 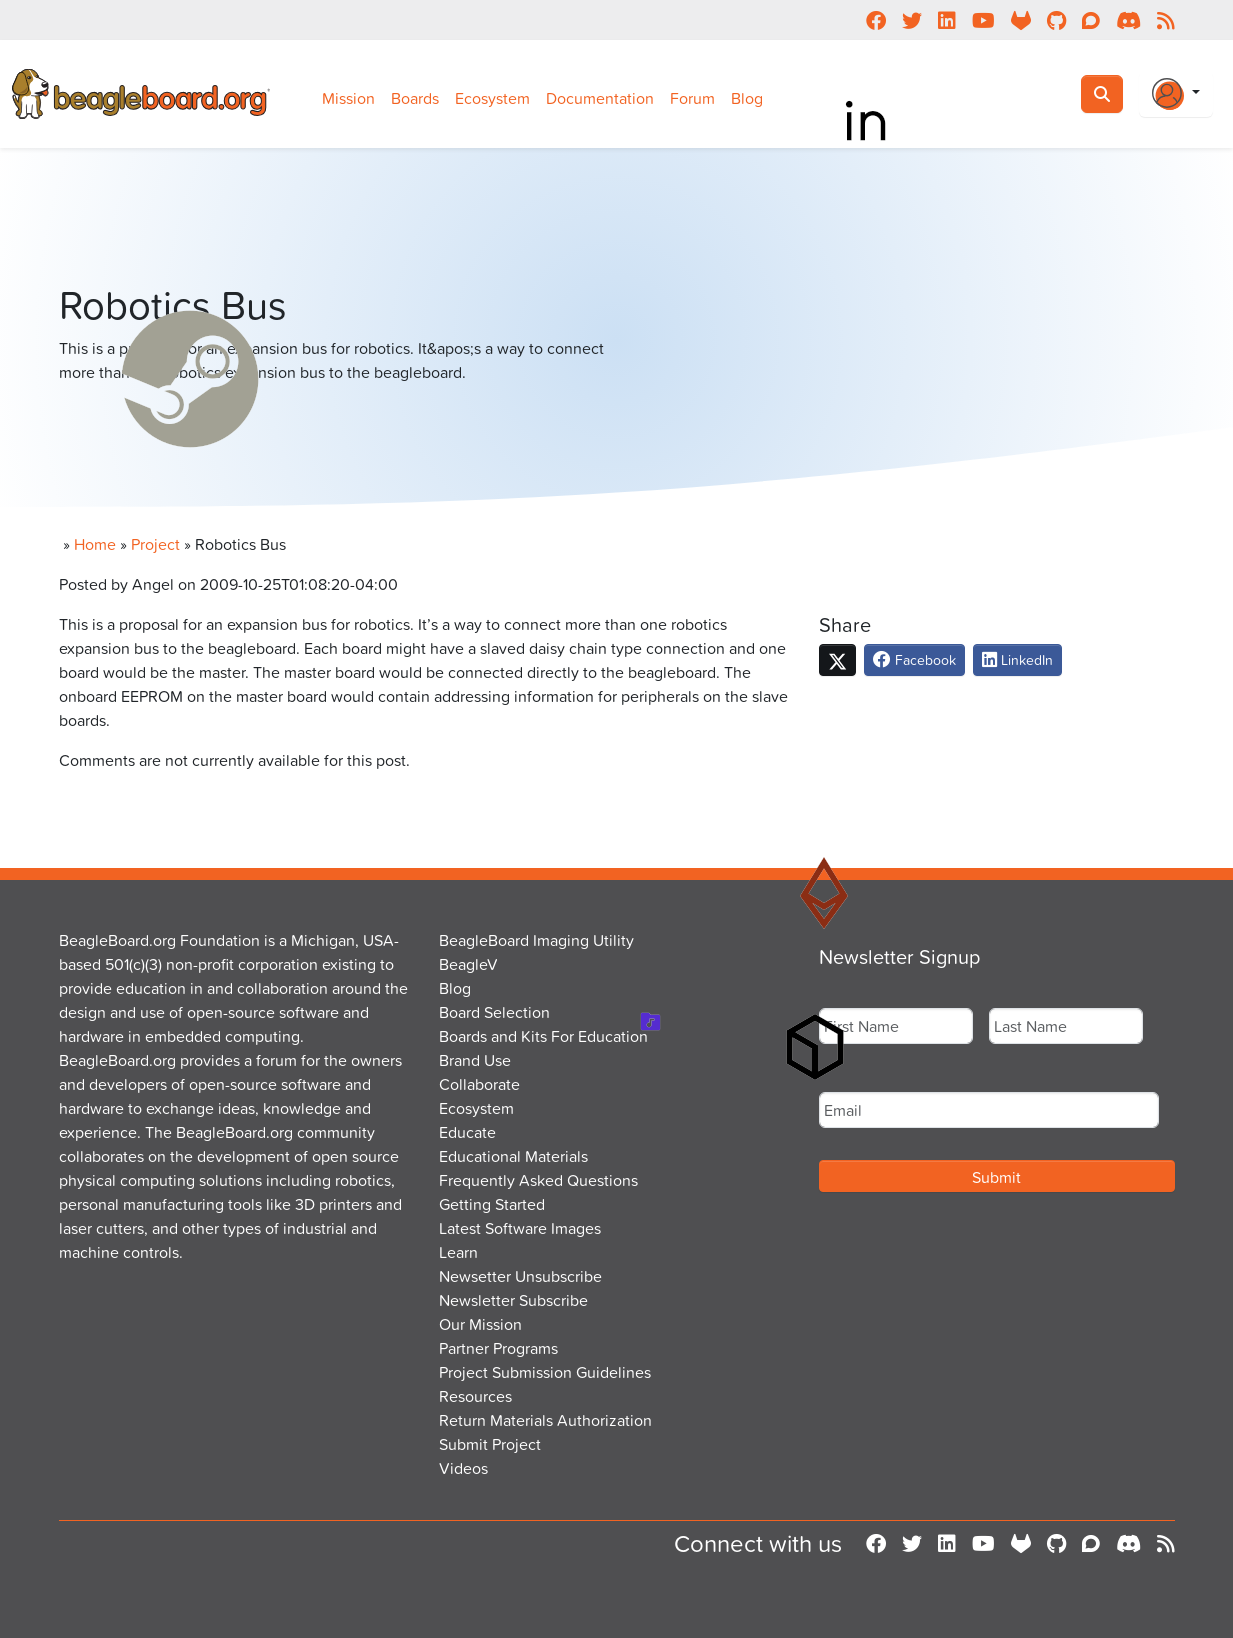 I want to click on connect with LinkedIn, so click(x=865, y=120).